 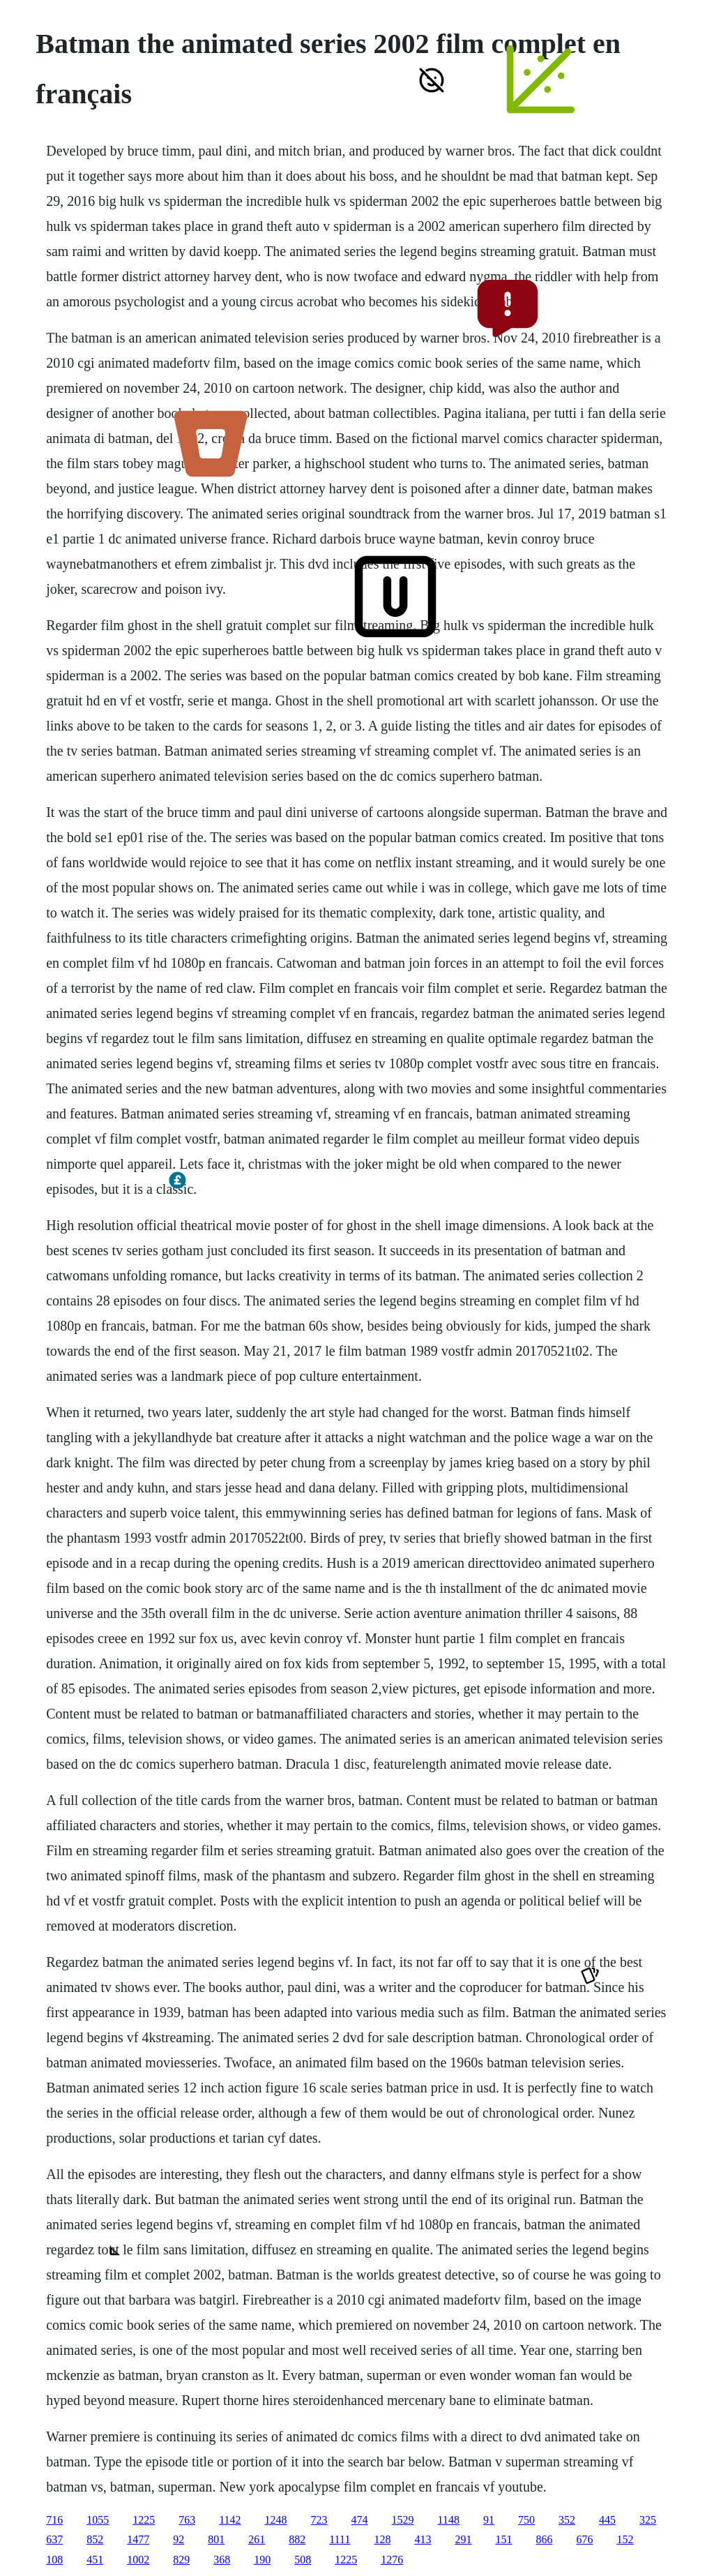 What do you see at coordinates (508, 307) in the screenshot?
I see `report a message or conversation` at bounding box center [508, 307].